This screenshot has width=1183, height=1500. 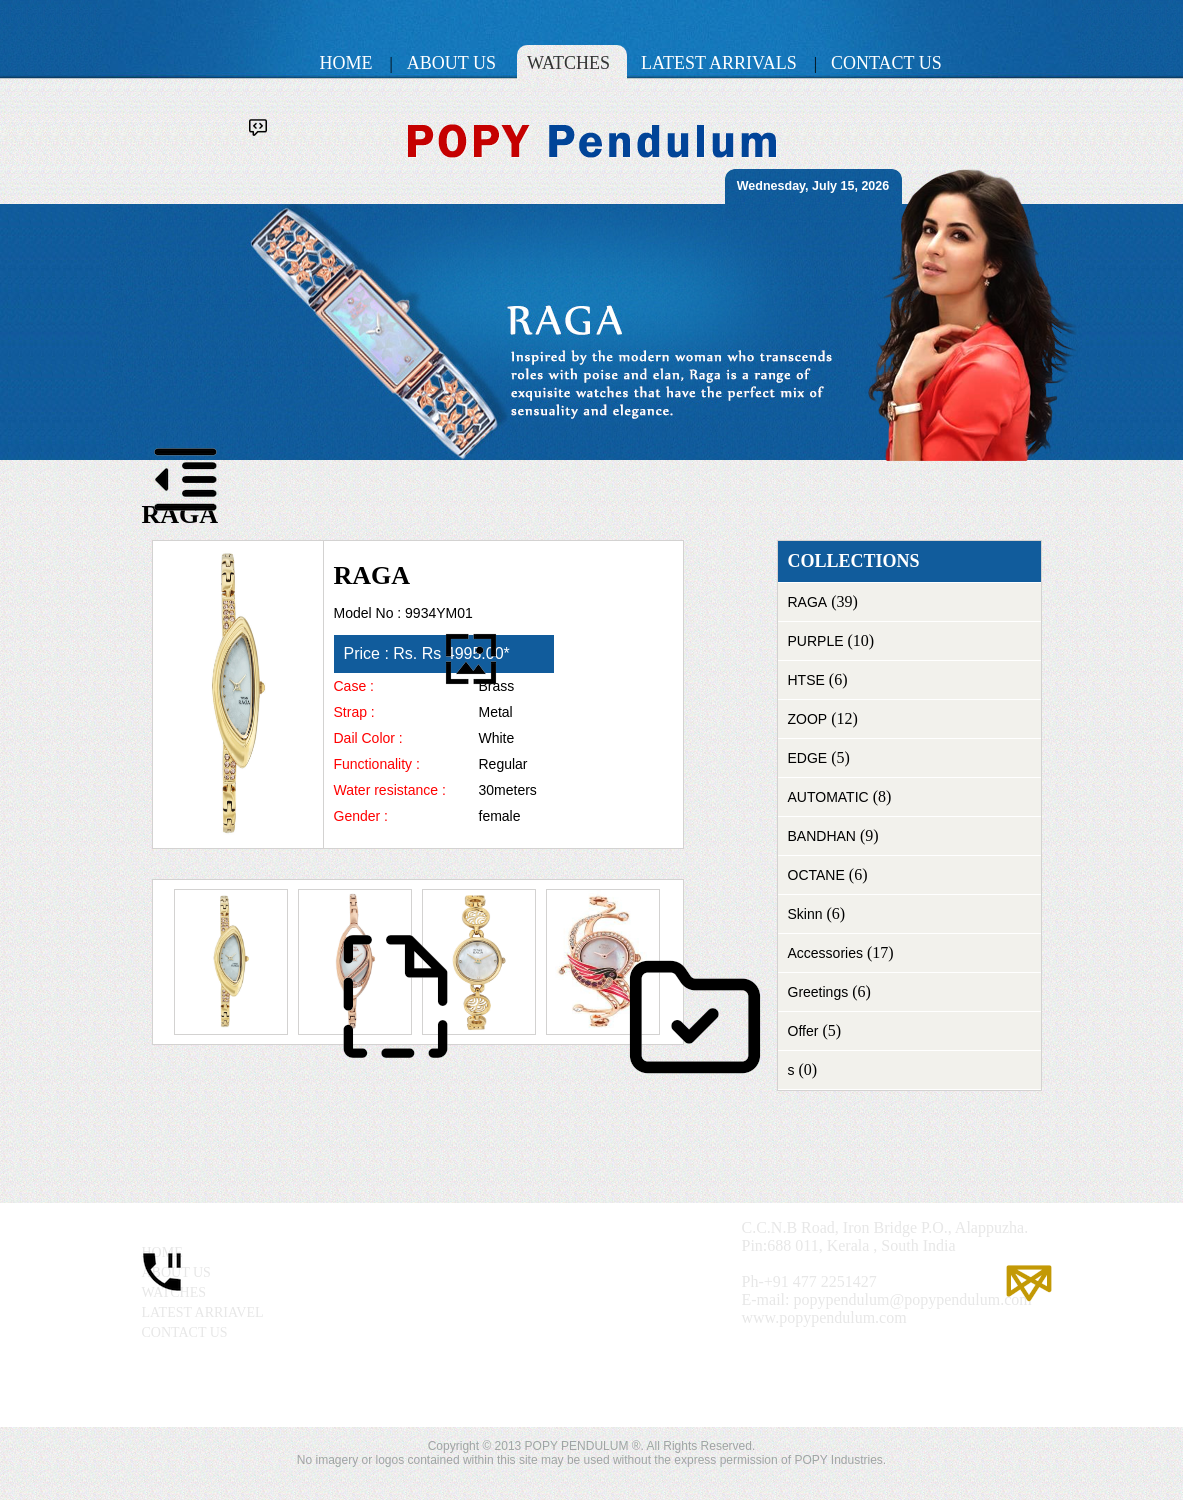 What do you see at coordinates (471, 659) in the screenshot?
I see `change or set wallpaper` at bounding box center [471, 659].